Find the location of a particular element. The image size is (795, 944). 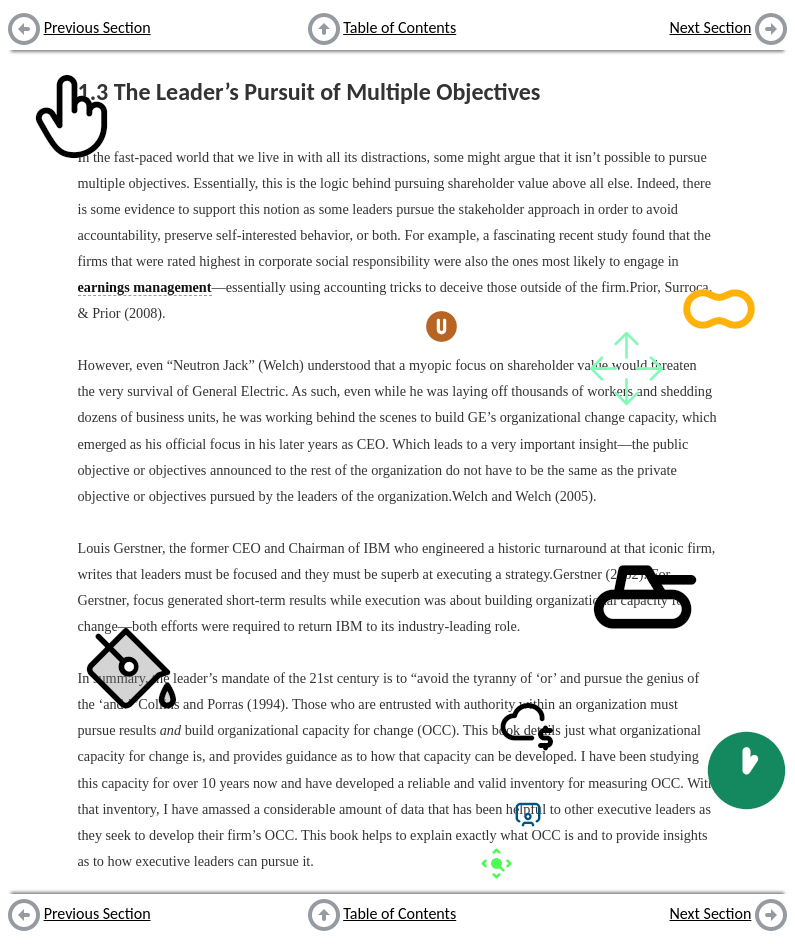

tap or click to interact with an element is located at coordinates (71, 116).